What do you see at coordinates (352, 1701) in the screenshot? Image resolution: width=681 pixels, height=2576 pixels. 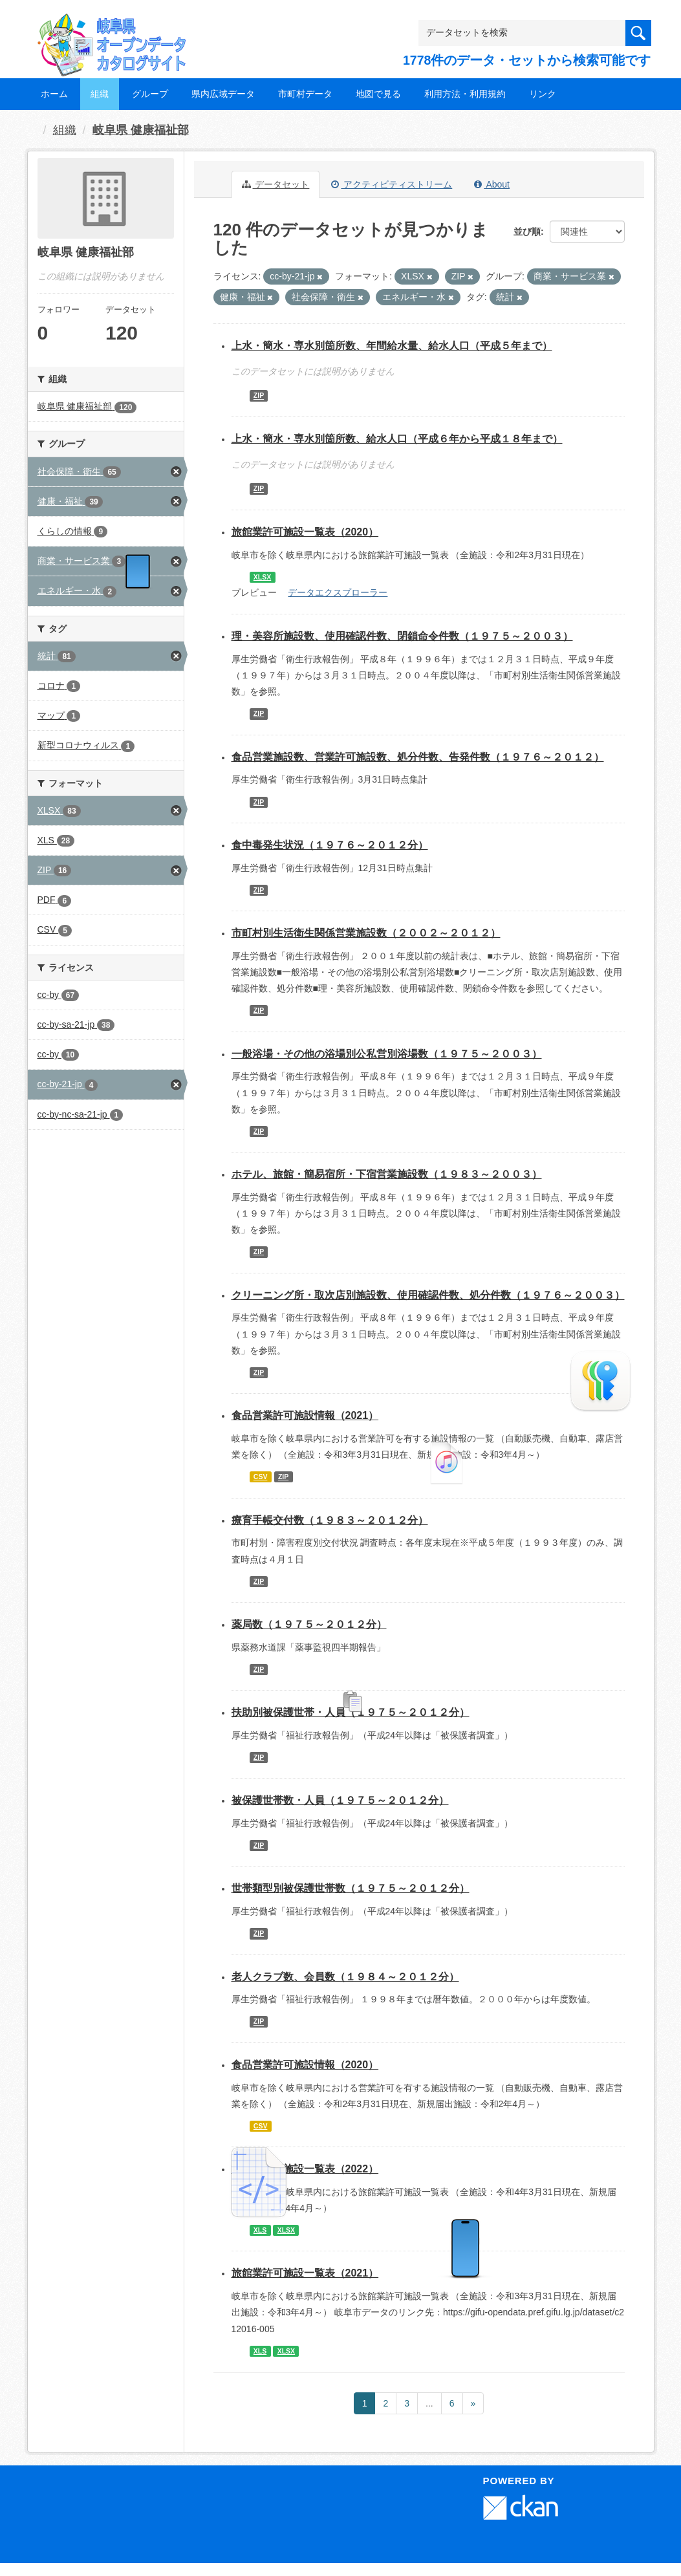 I see `paste copied content from clipboard` at bounding box center [352, 1701].